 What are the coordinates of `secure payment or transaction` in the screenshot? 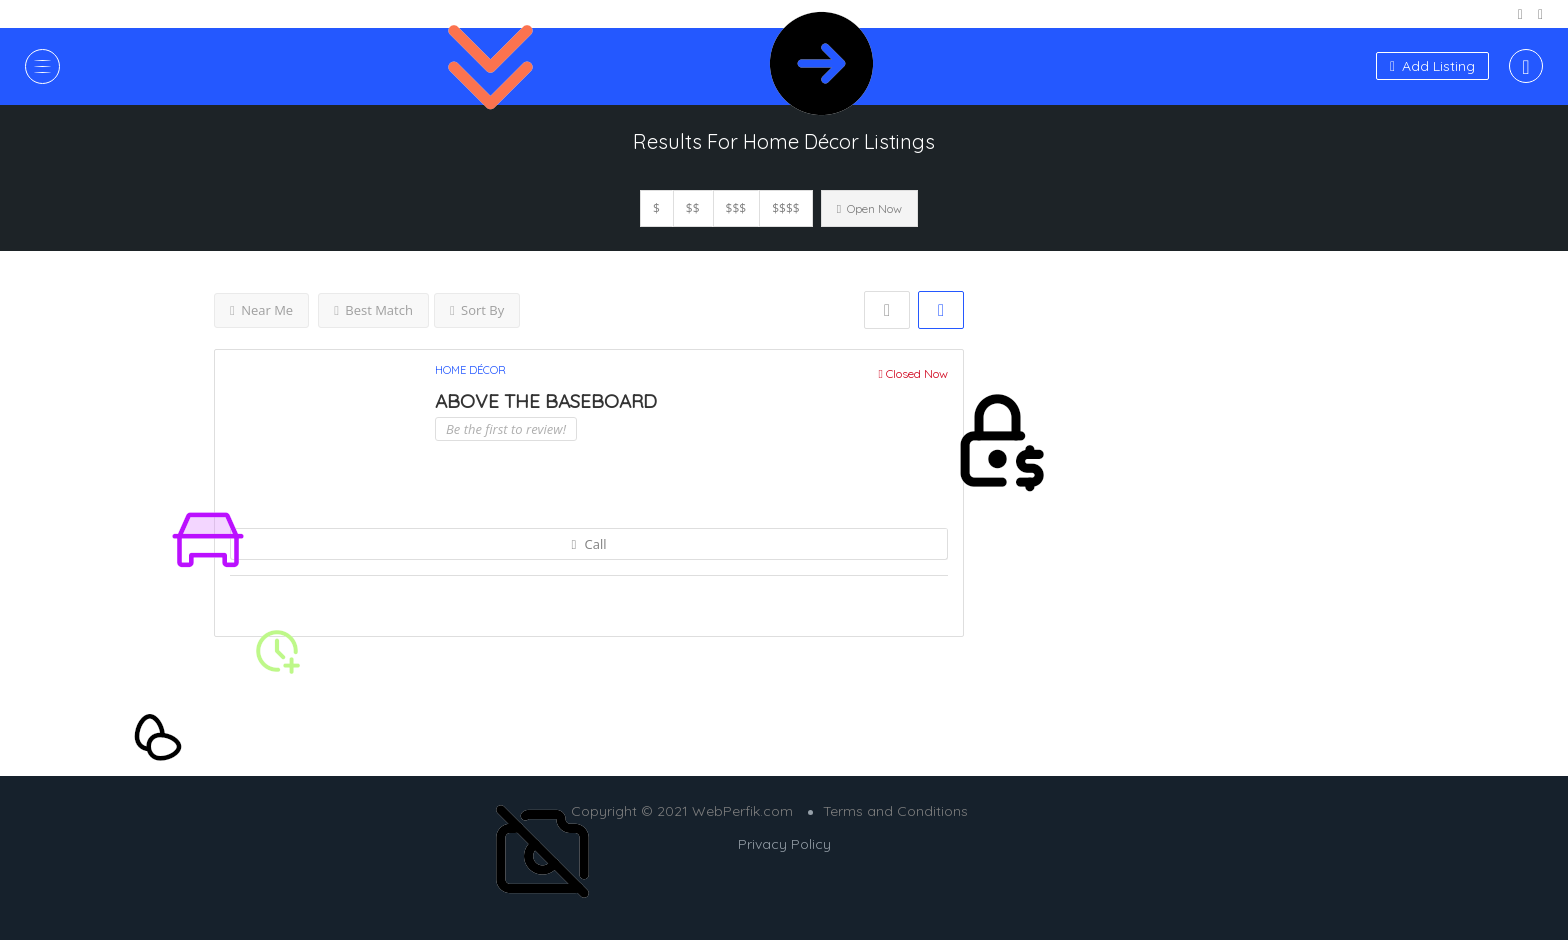 It's located at (997, 440).